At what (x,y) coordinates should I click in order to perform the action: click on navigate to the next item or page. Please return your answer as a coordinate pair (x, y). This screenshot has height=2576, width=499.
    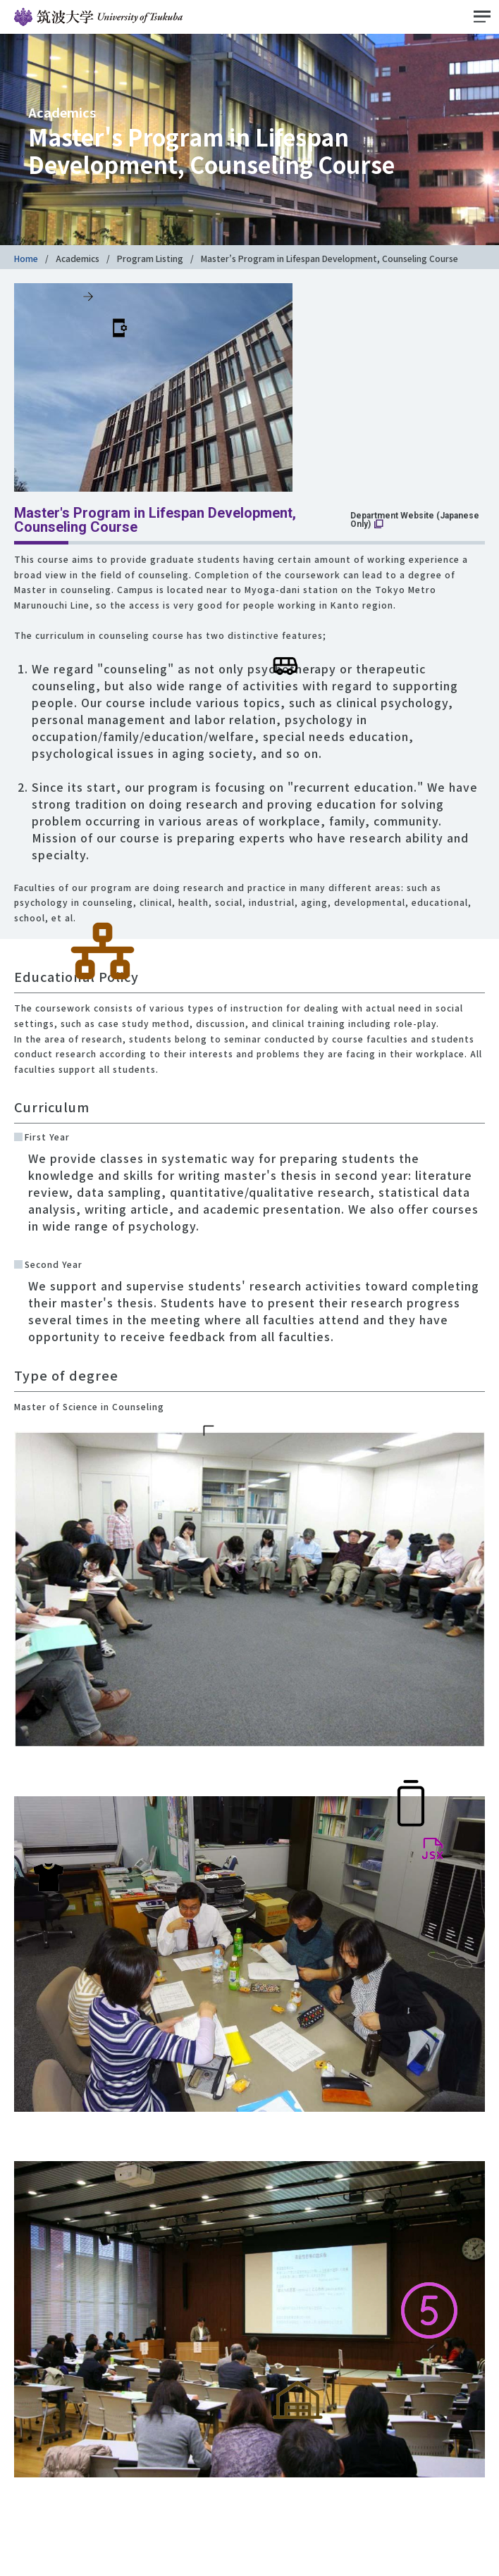
    Looking at the image, I should click on (88, 297).